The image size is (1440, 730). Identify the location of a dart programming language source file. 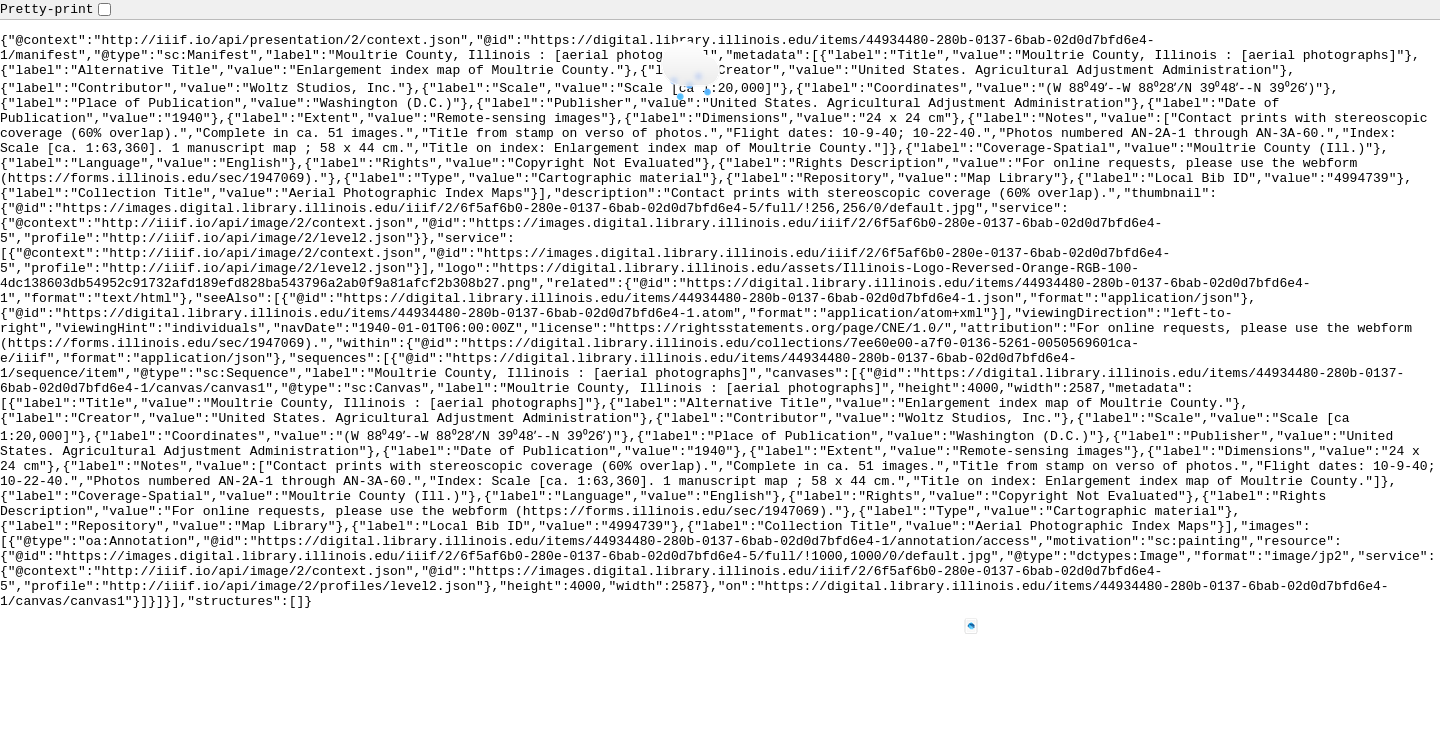
(971, 626).